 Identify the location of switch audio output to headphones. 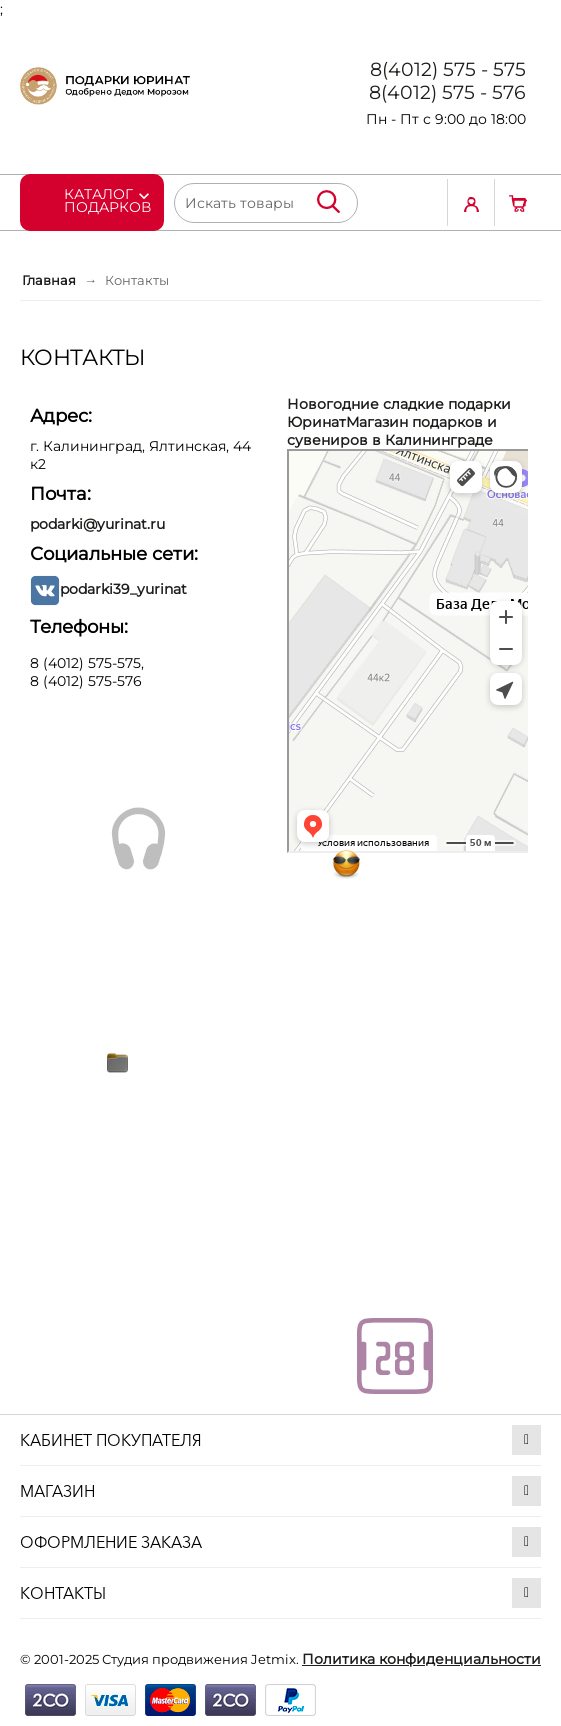
(138, 838).